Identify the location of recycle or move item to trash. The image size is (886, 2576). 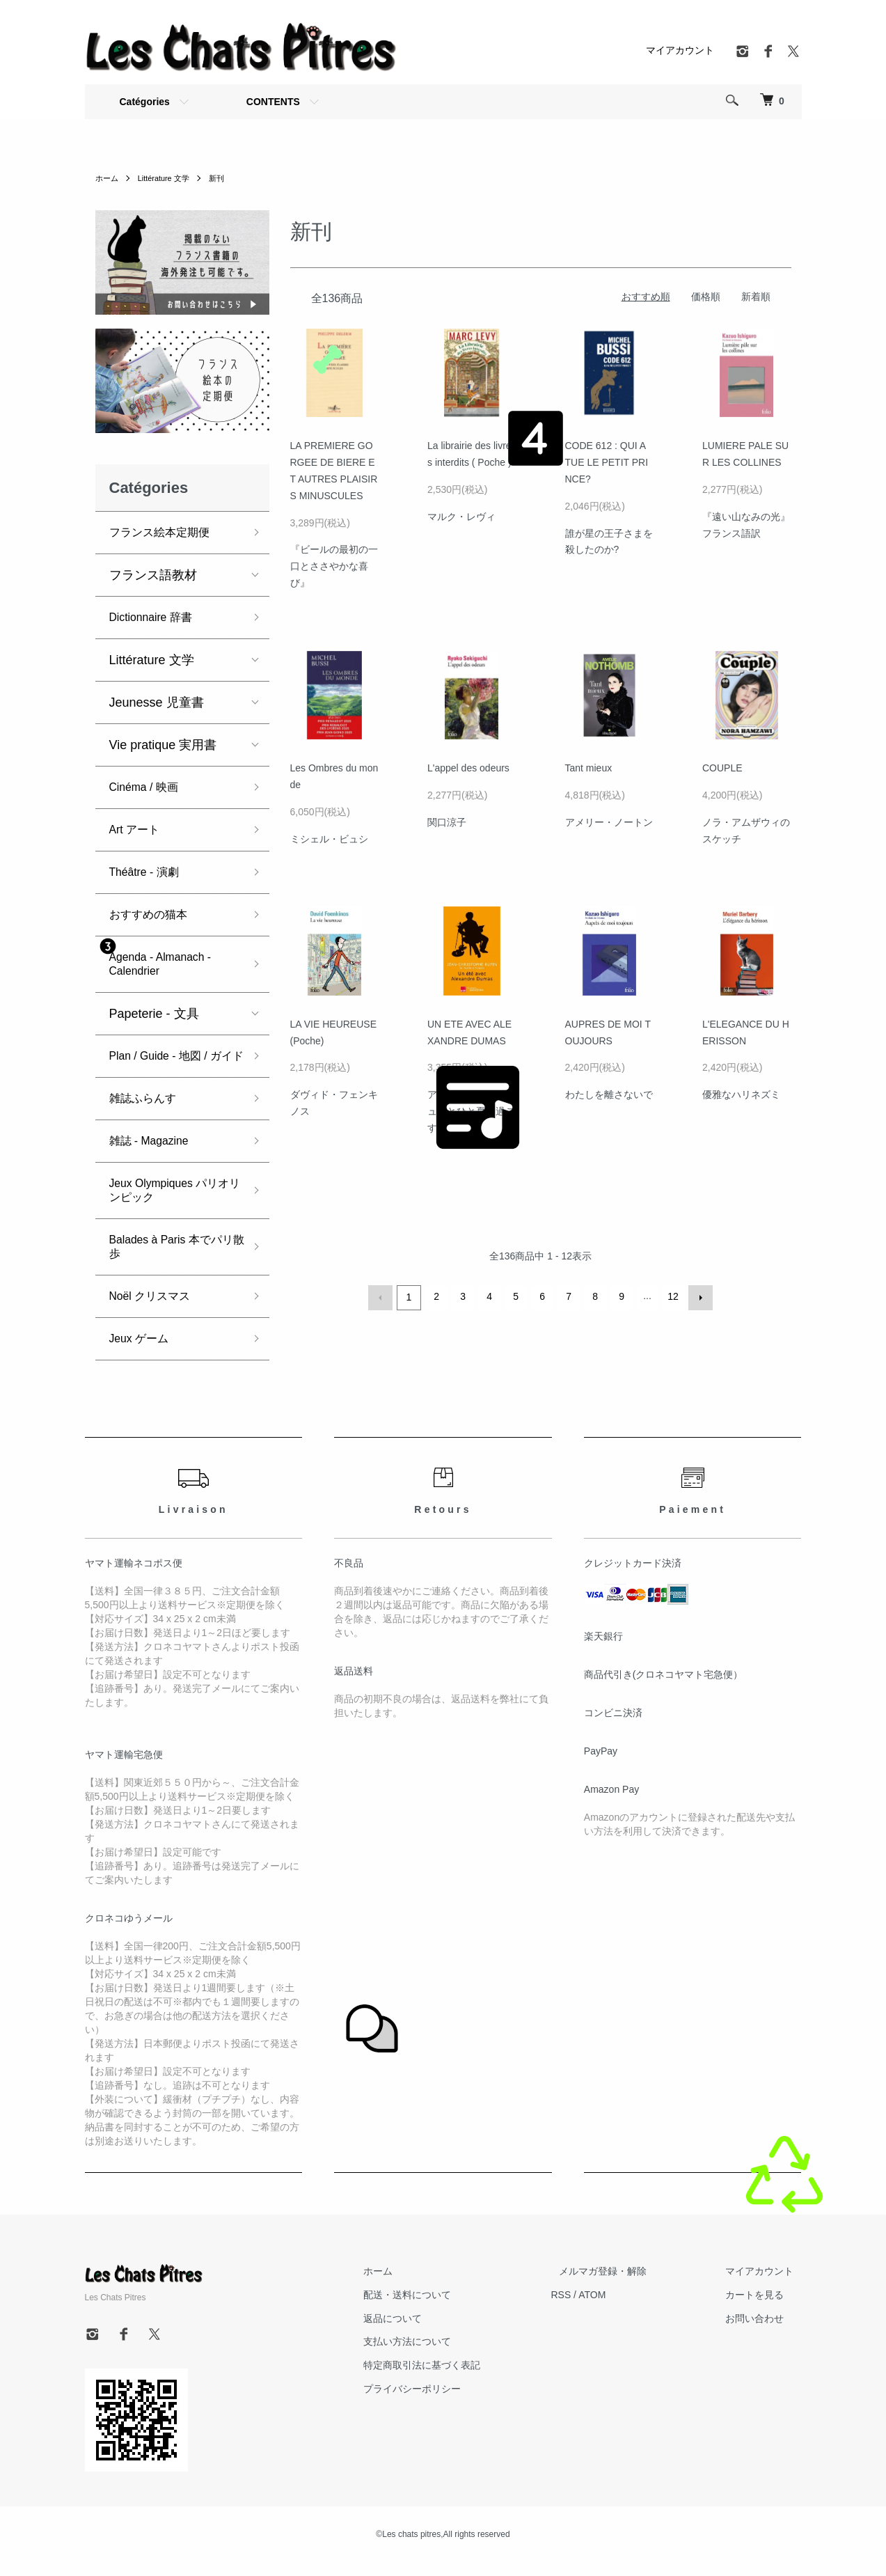
(784, 2174).